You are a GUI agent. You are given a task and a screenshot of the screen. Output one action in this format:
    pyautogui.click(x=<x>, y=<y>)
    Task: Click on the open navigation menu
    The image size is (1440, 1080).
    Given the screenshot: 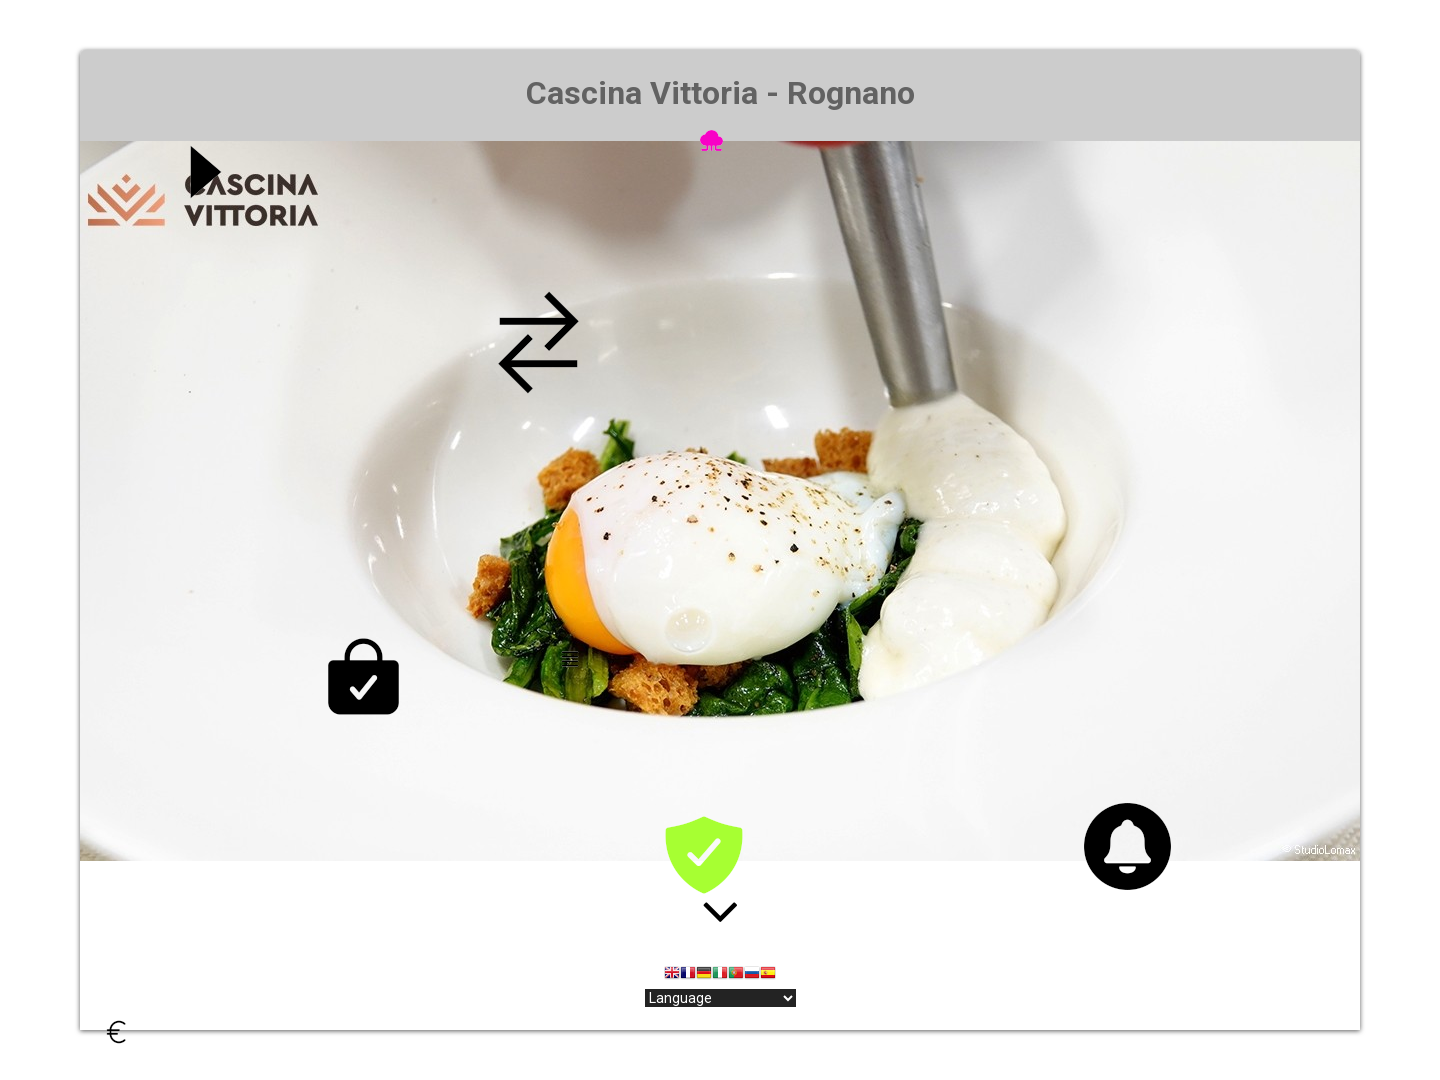 What is the action you would take?
    pyautogui.click(x=570, y=659)
    